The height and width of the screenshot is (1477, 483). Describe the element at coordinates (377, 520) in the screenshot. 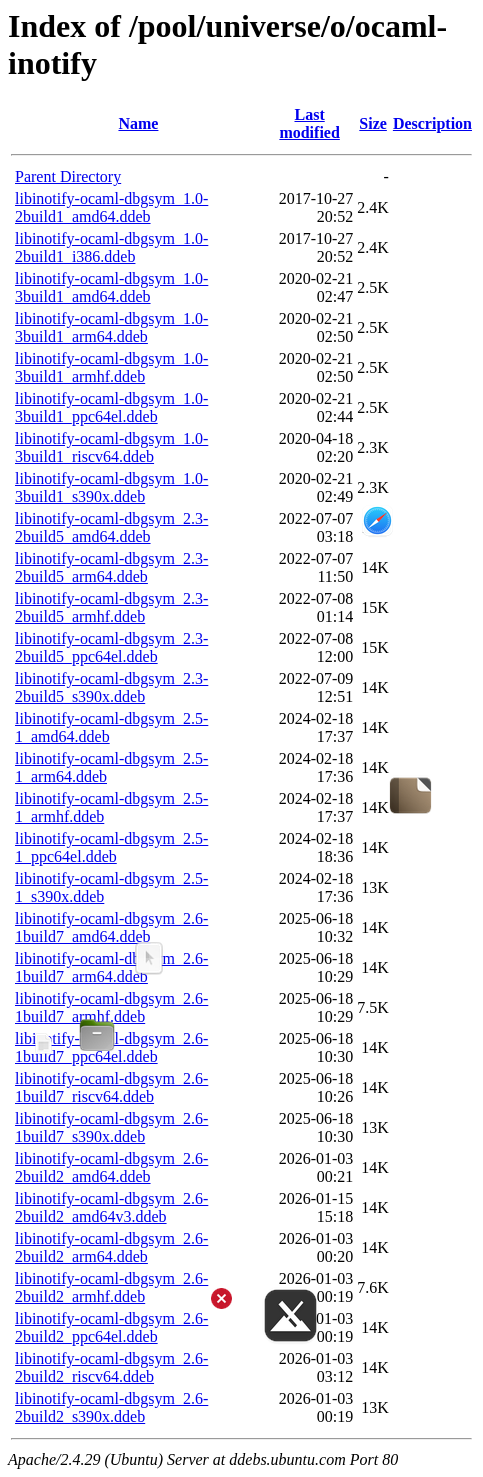

I see `open Safari web browser` at that location.